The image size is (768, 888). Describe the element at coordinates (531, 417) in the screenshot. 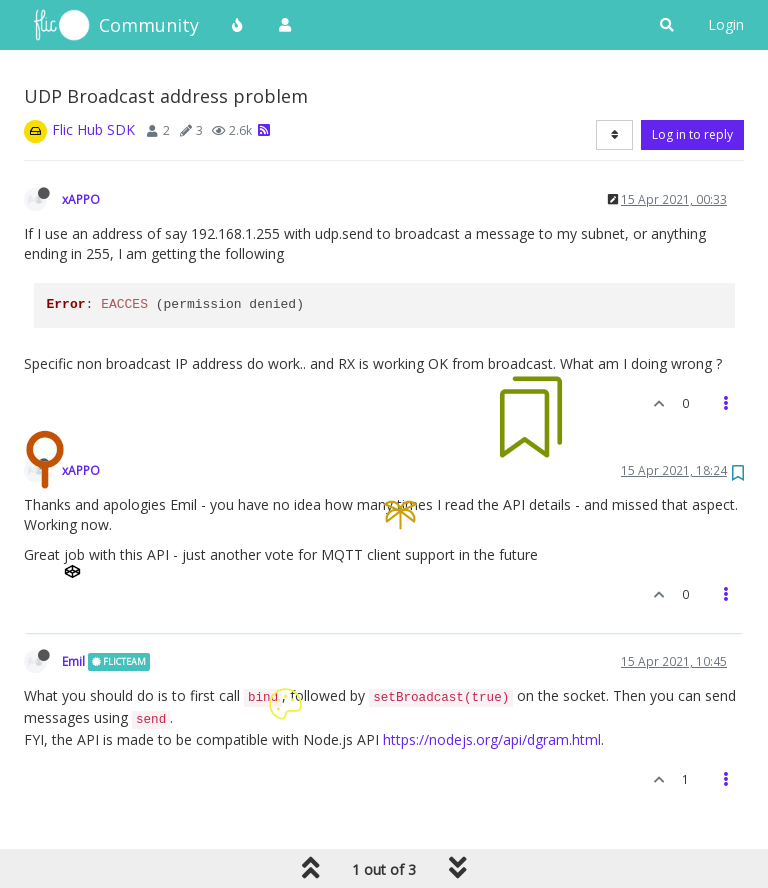

I see `view your saved bookmarks` at that location.